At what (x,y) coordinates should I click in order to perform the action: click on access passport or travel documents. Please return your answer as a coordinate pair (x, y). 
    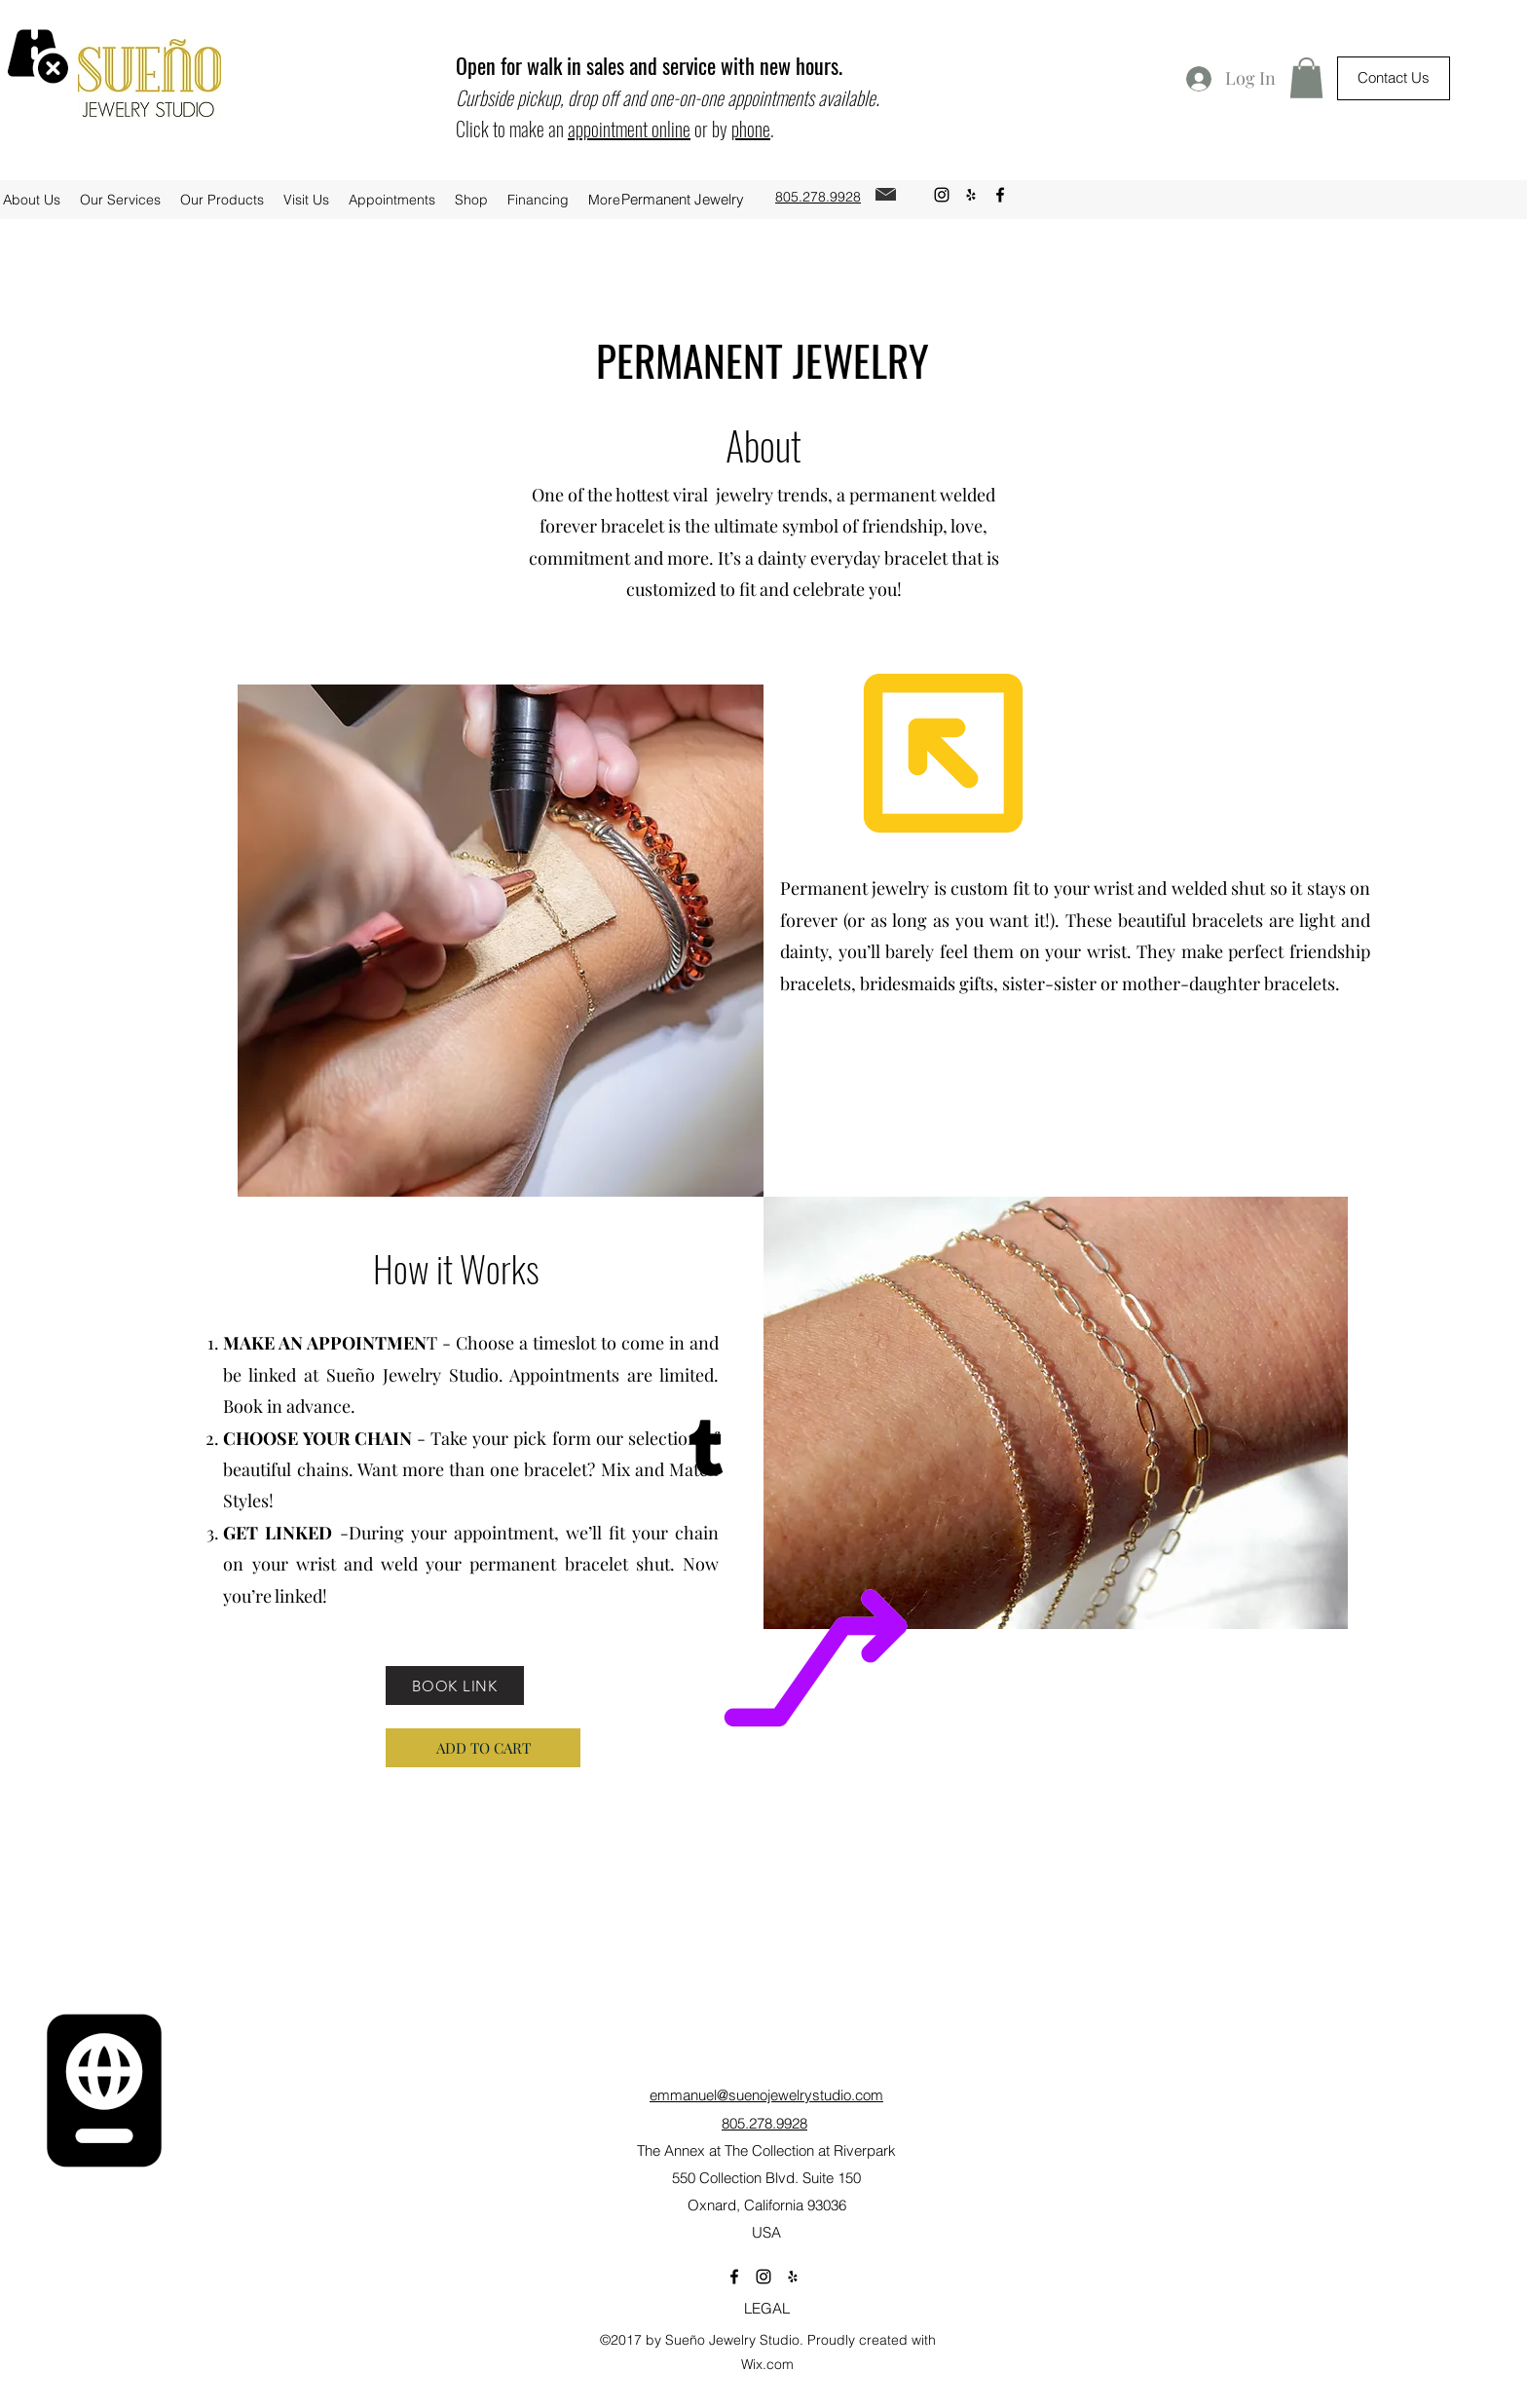
    Looking at the image, I should click on (104, 2091).